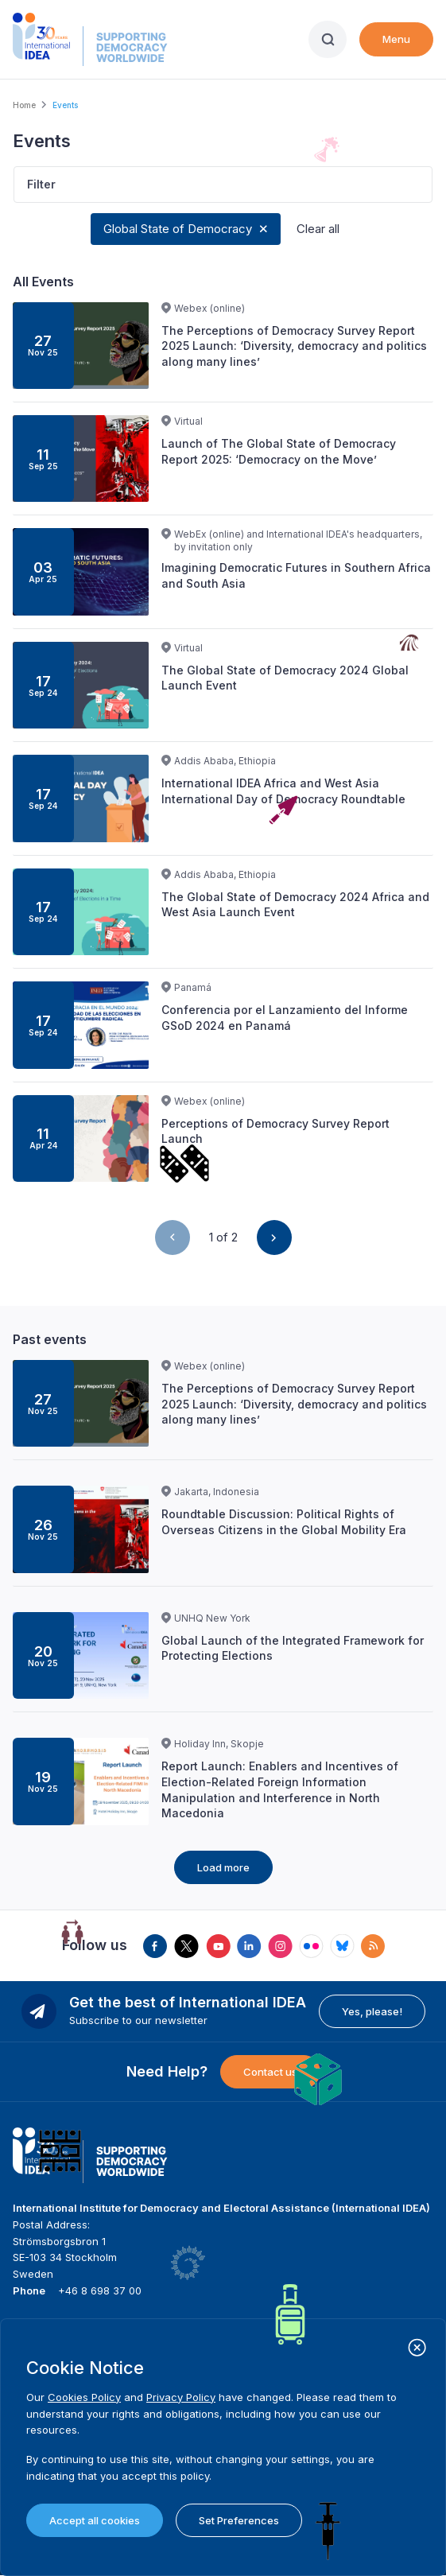 The image size is (446, 2576). I want to click on roll the dice or randomize, so click(318, 2080).